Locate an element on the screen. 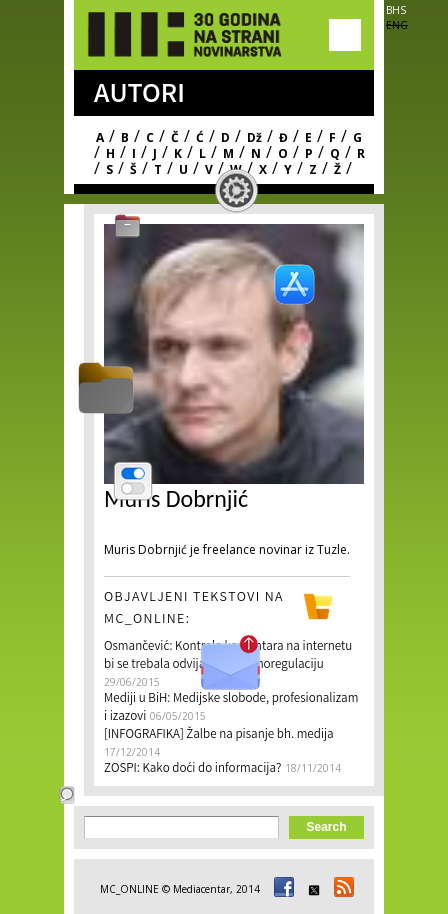 This screenshot has height=914, width=448. open gnome tweaks application is located at coordinates (133, 481).